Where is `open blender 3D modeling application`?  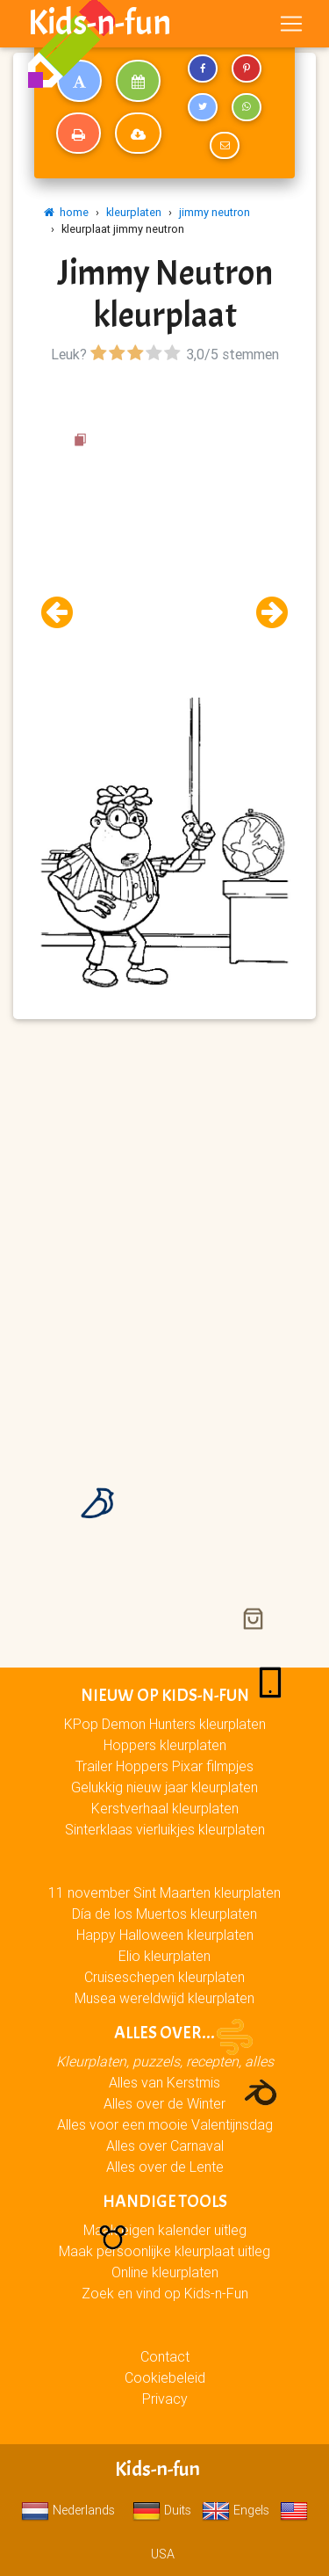 open blender 3D modeling application is located at coordinates (261, 2093).